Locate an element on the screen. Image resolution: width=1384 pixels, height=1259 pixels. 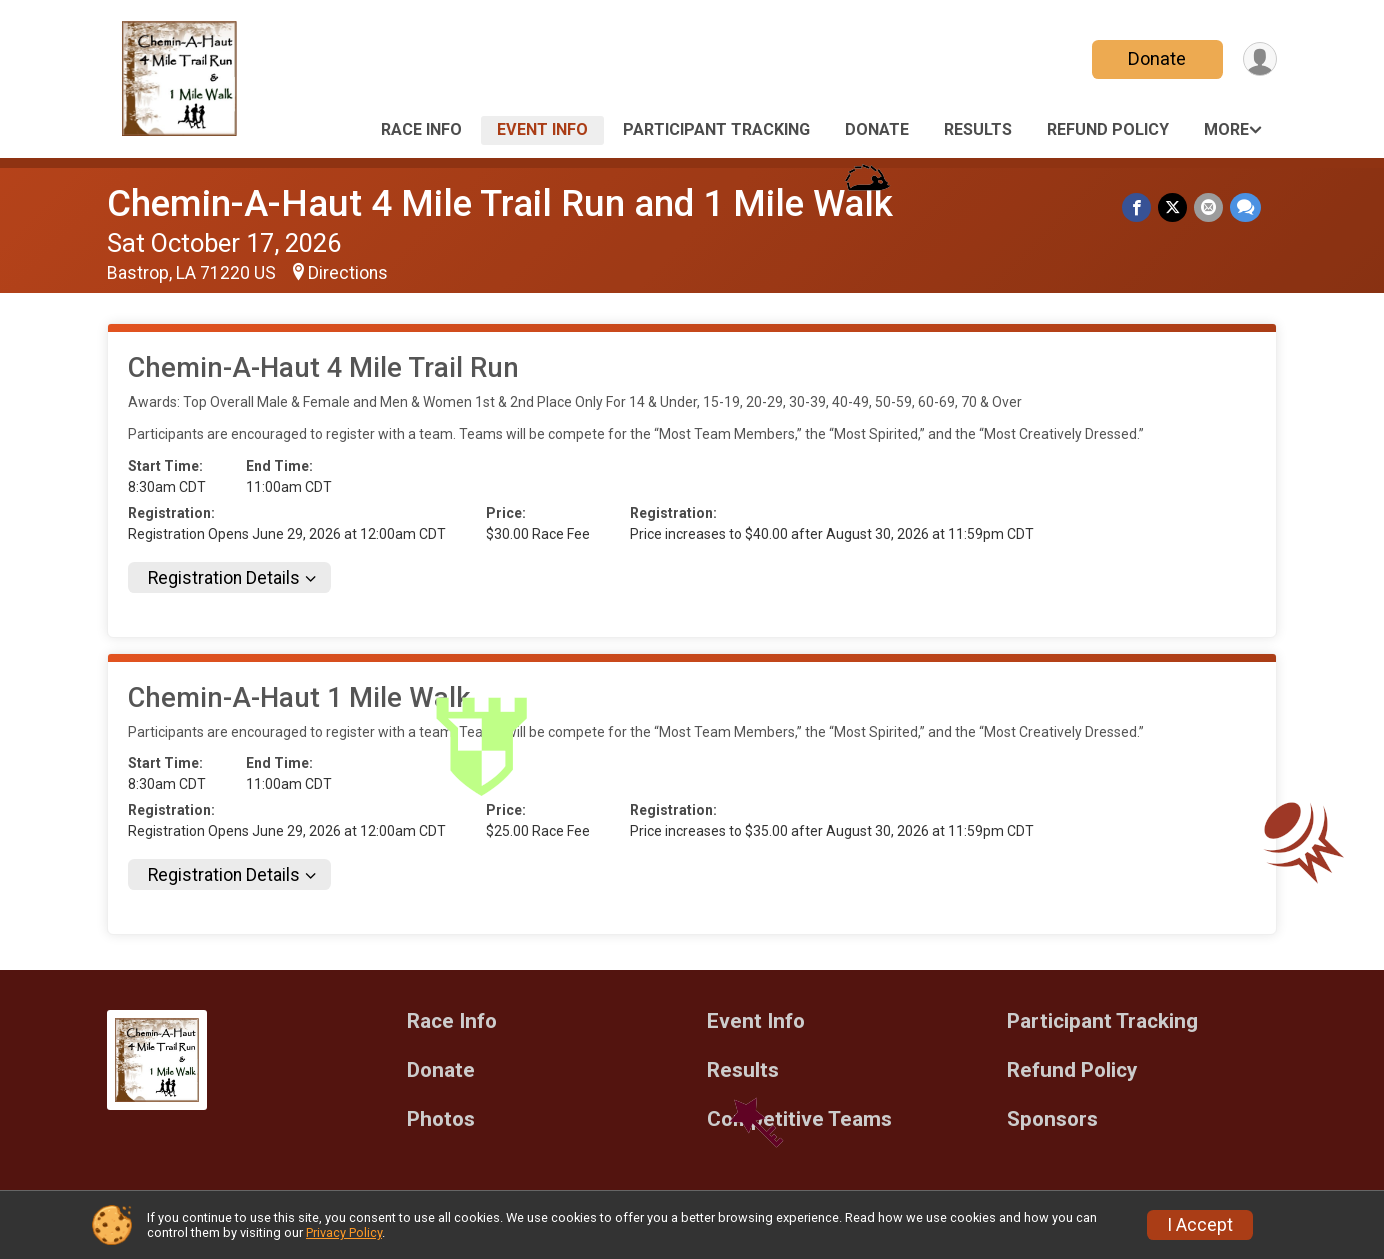
decorative animal icon for games or profiles is located at coordinates (867, 177).